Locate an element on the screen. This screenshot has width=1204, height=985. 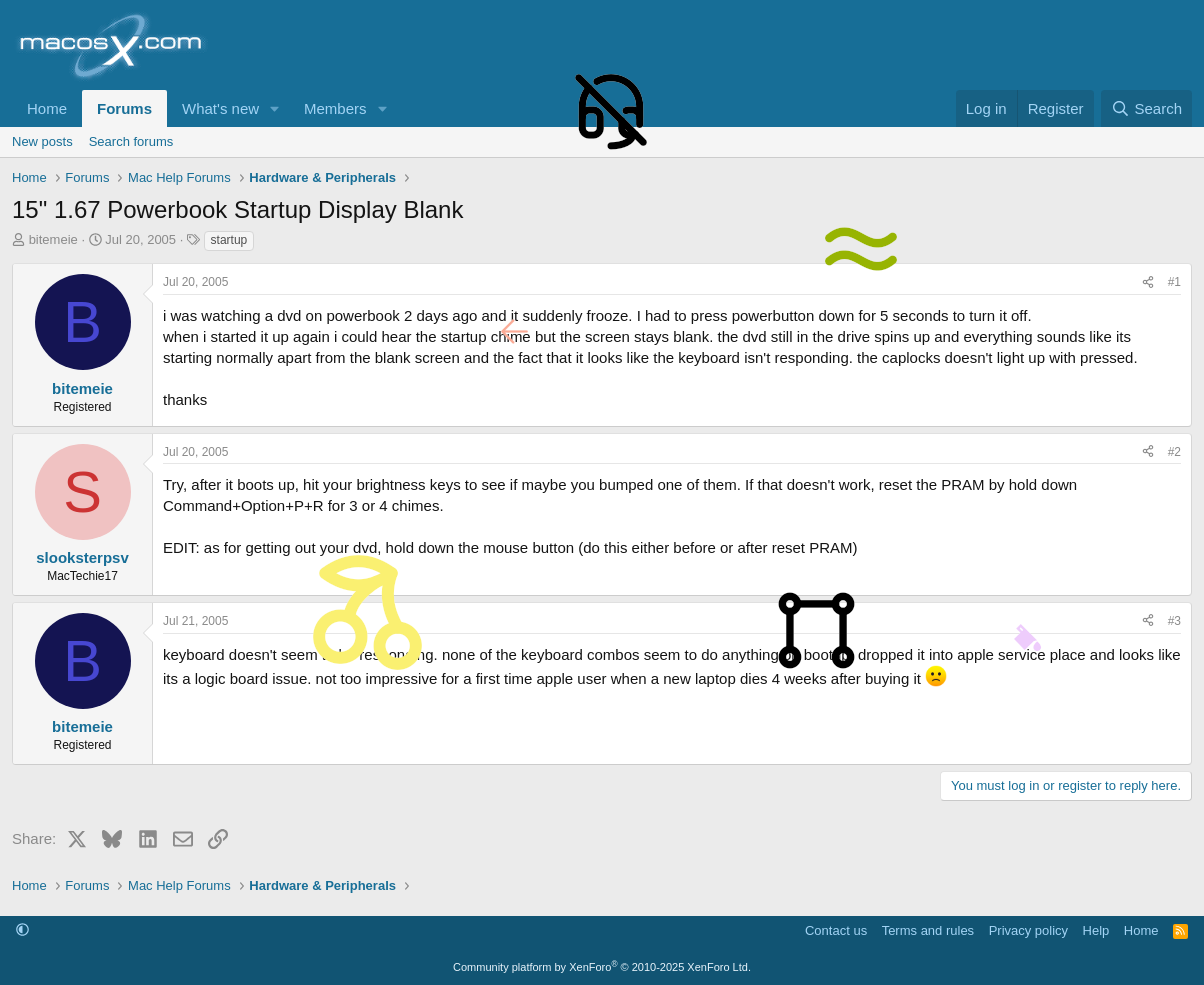
indicates fruit or produce category is located at coordinates (367, 609).